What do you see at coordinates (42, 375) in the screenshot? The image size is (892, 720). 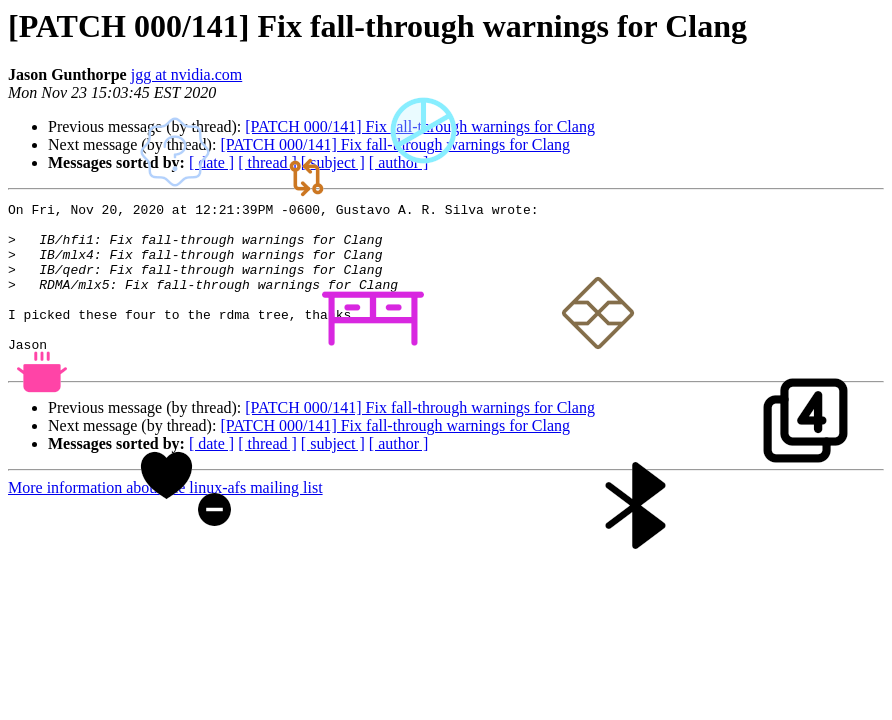 I see `access recipes or cooking features` at bounding box center [42, 375].